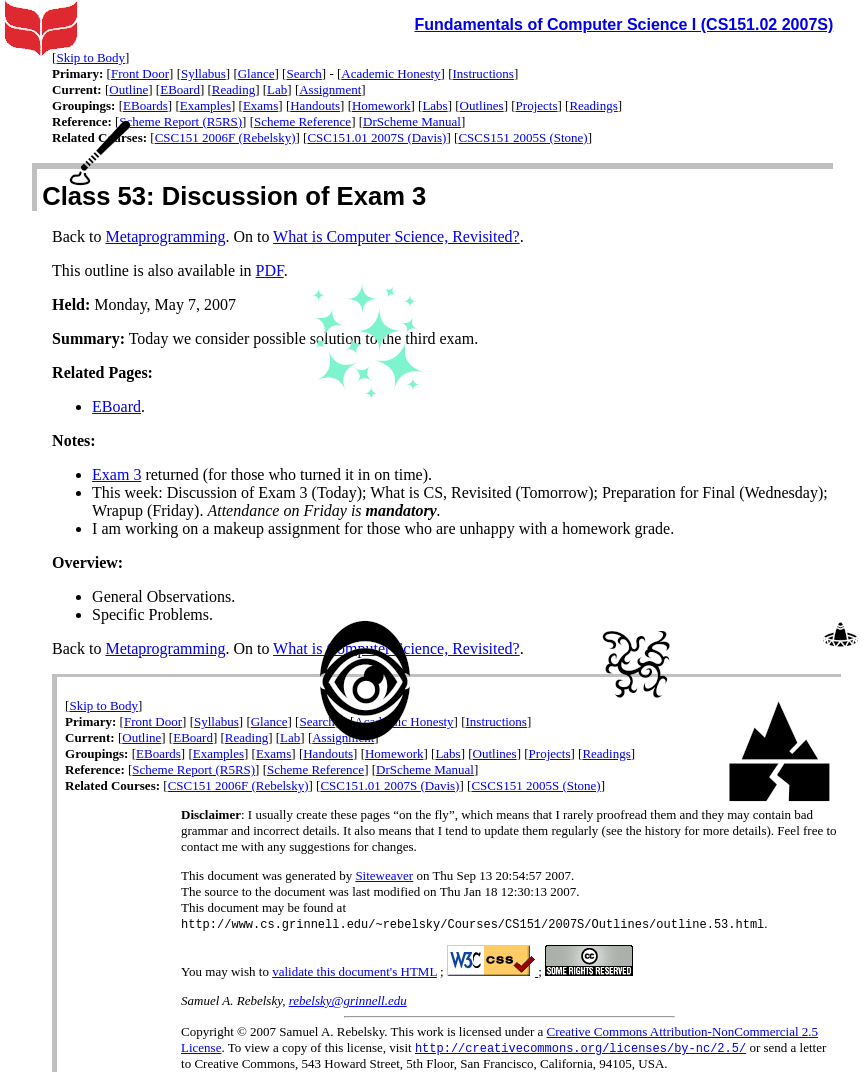 The image size is (868, 1082). Describe the element at coordinates (636, 664) in the screenshot. I see `decorative vine or plant element for fantasy game UI` at that location.